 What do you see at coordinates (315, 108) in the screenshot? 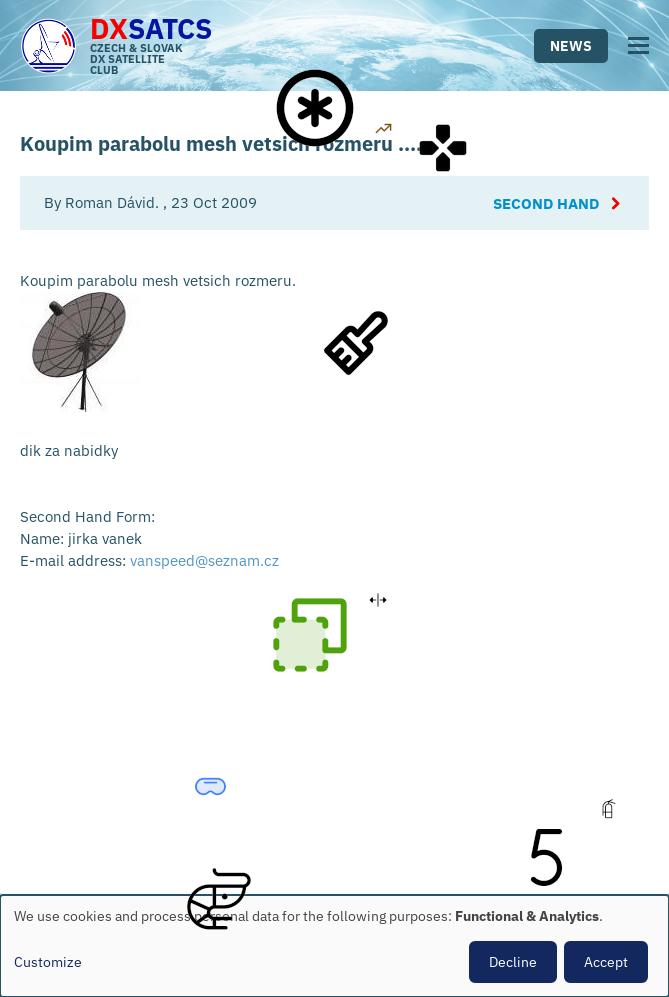
I see `access medical or health features` at bounding box center [315, 108].